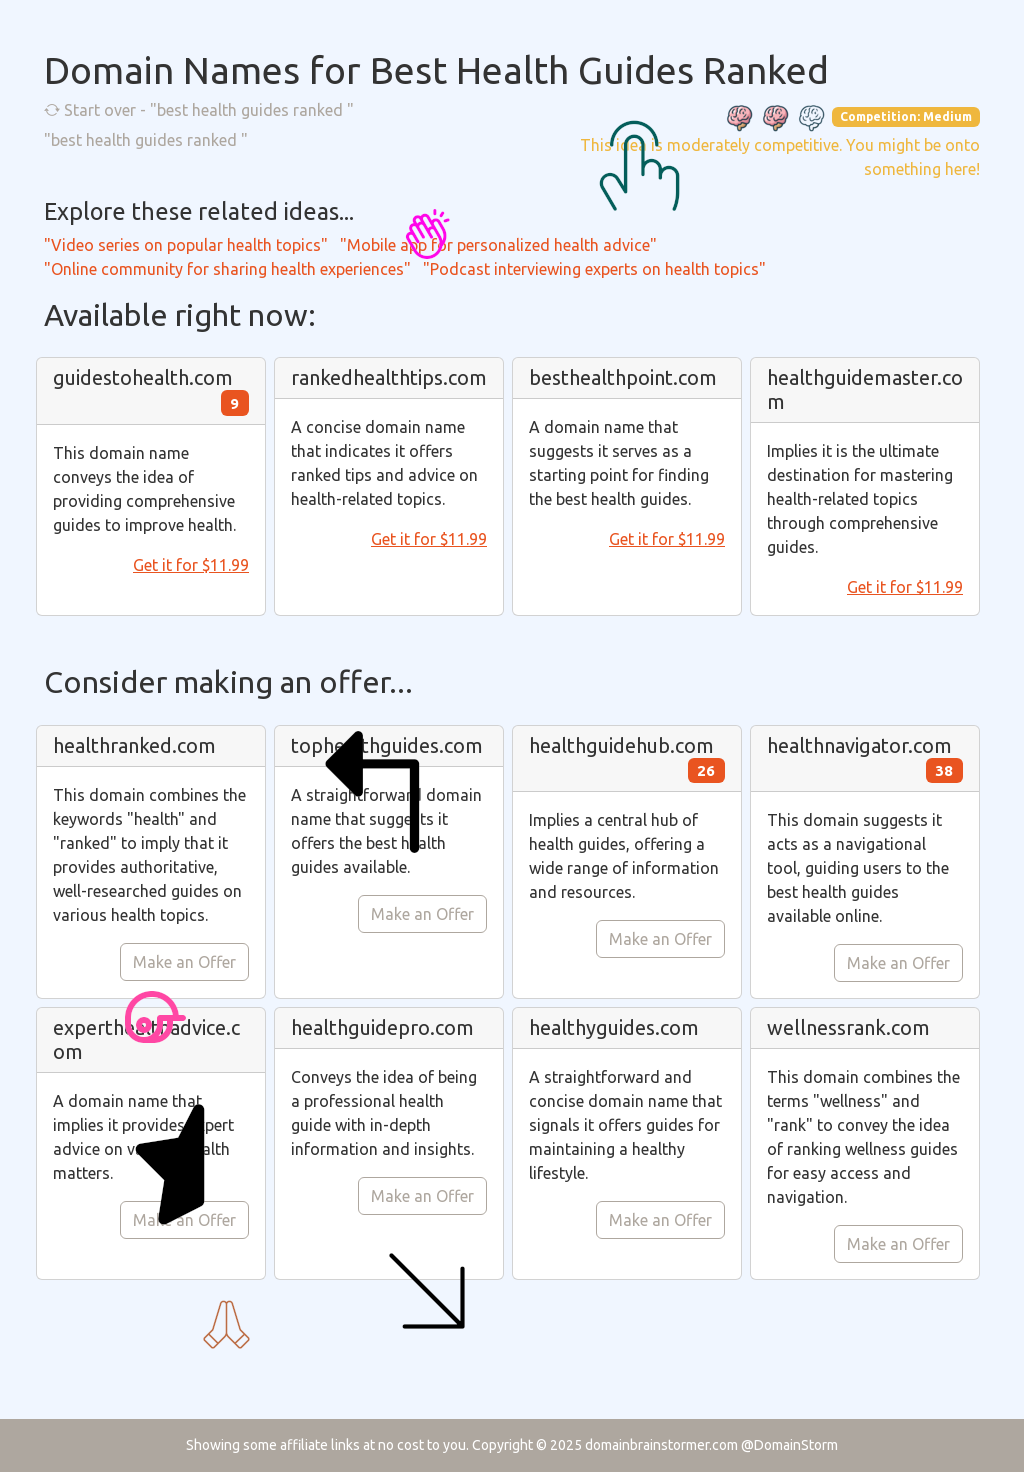  I want to click on undo or go back to previous action, so click(377, 792).